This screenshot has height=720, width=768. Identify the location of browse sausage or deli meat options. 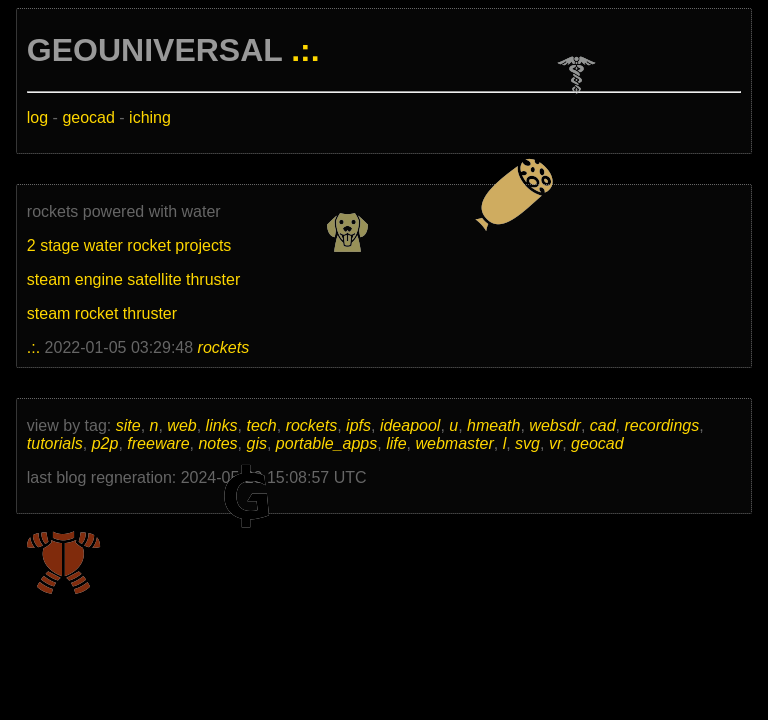
(514, 195).